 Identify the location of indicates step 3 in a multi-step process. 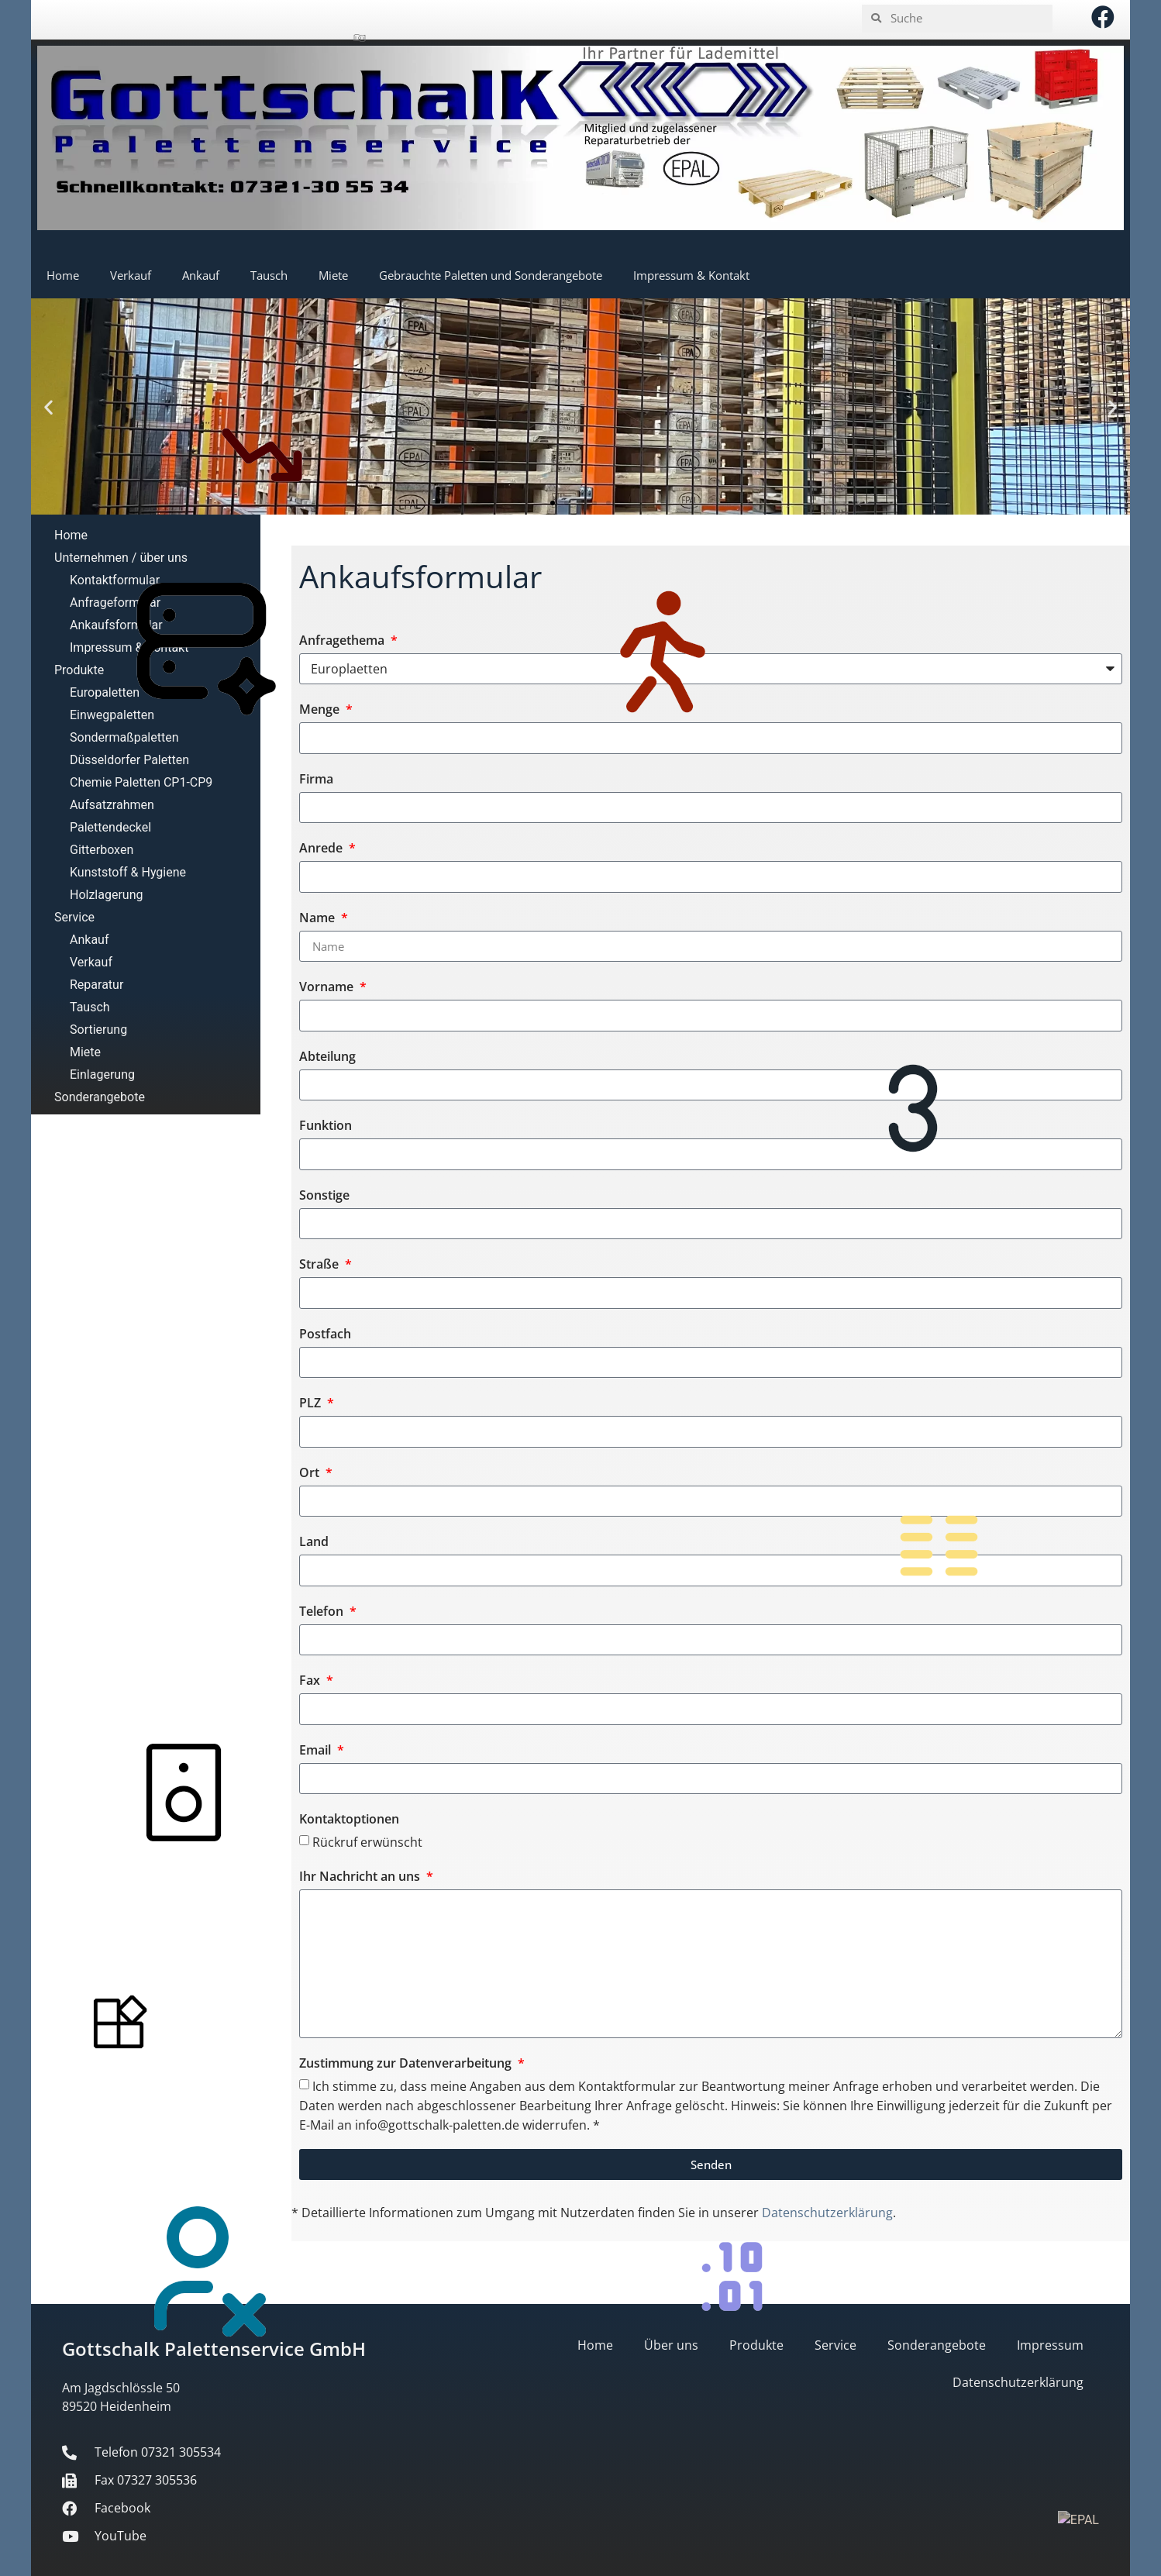
(913, 1108).